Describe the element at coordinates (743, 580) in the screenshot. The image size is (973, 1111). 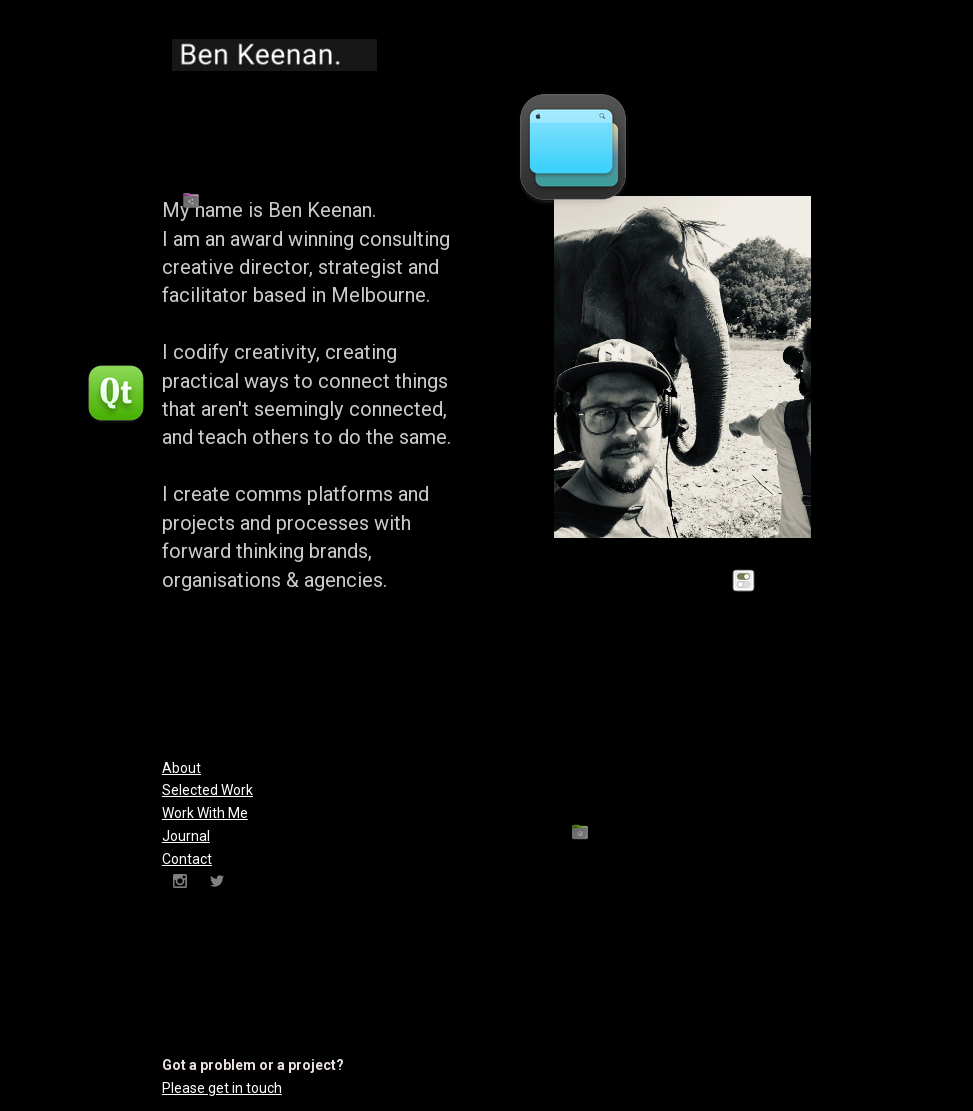
I see `open system tweaks or settings customization` at that location.